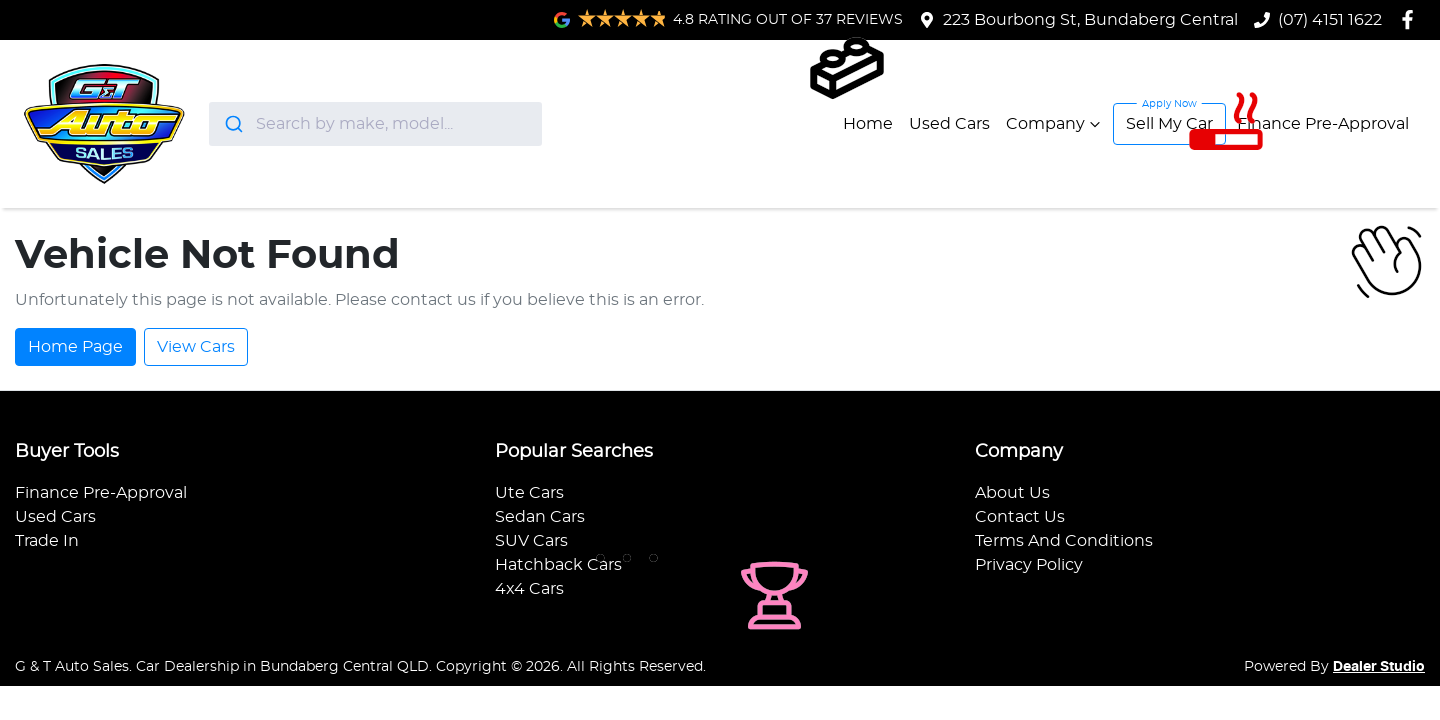  I want to click on view achievements or awards, so click(774, 595).